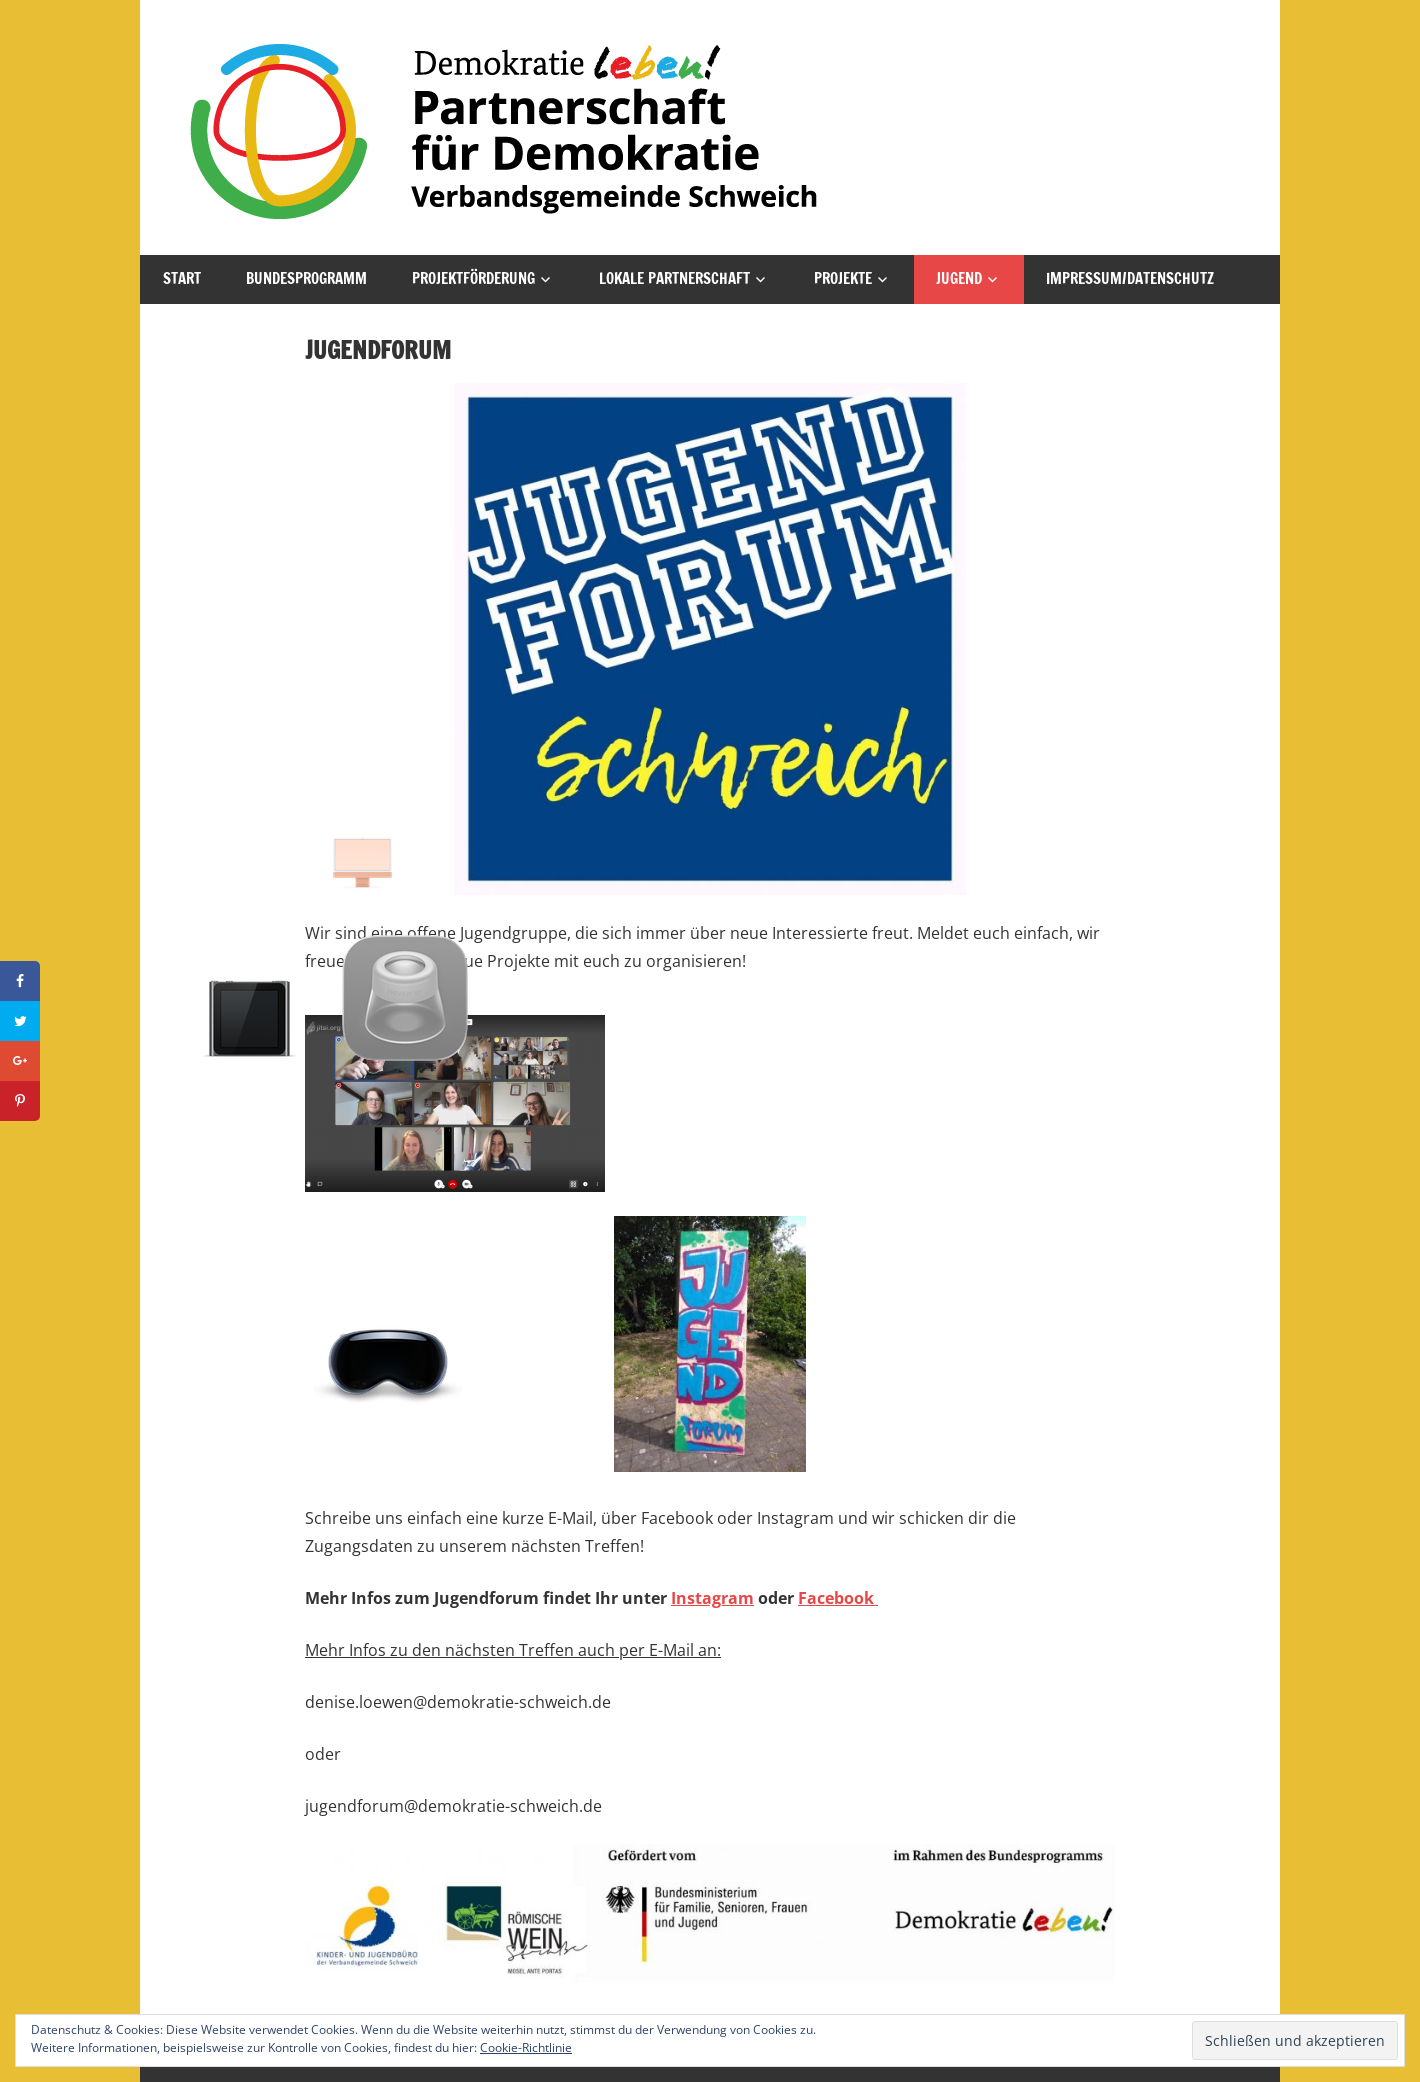 This screenshot has width=1420, height=2082. What do you see at coordinates (388, 1362) in the screenshot?
I see `apple vision pro headset device icon` at bounding box center [388, 1362].